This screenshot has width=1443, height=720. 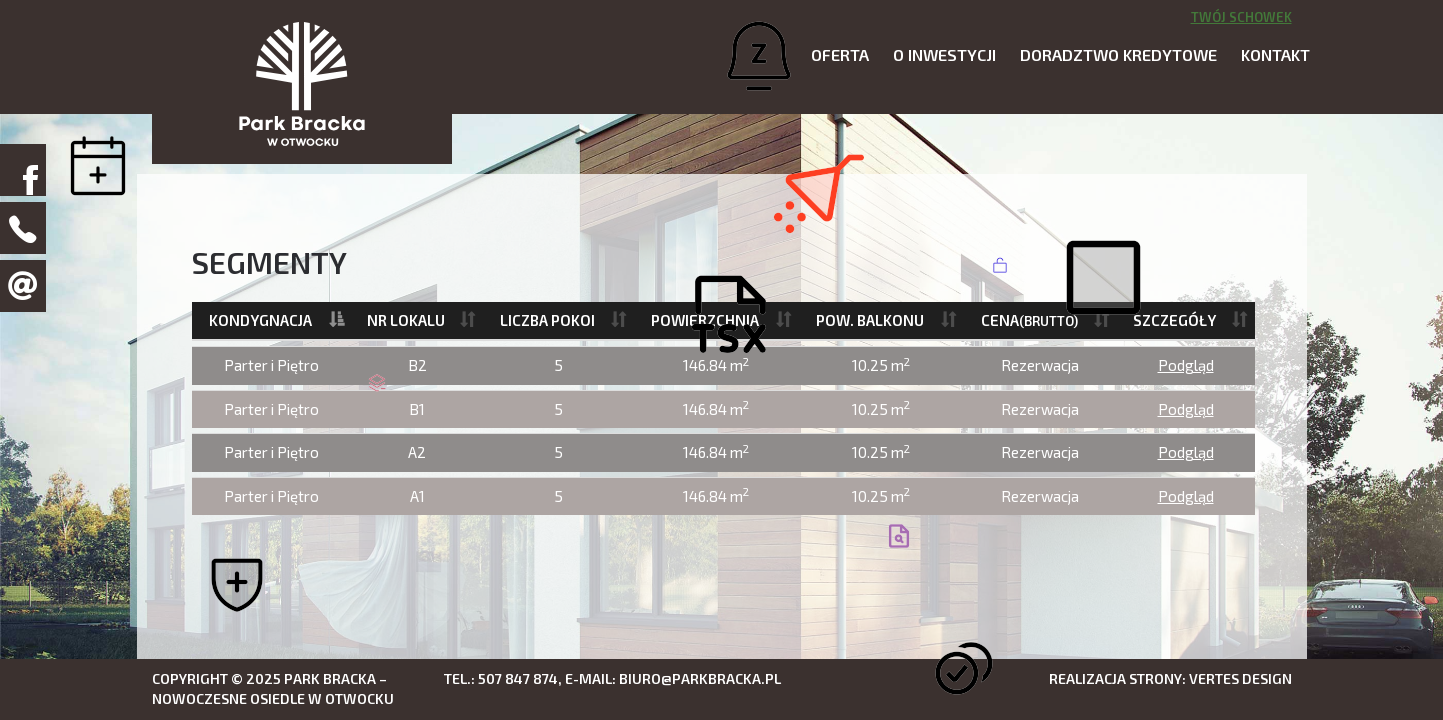 What do you see at coordinates (817, 189) in the screenshot?
I see `filter or sort content` at bounding box center [817, 189].